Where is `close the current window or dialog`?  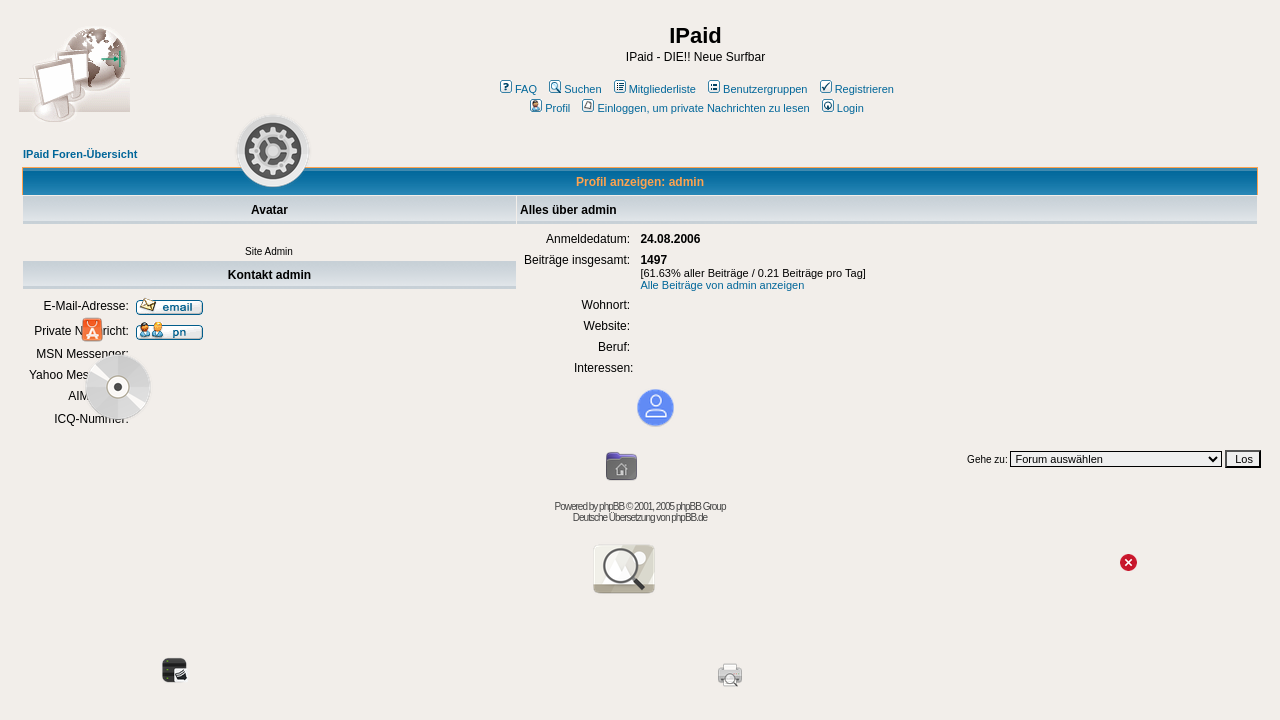 close the current window or dialog is located at coordinates (1128, 562).